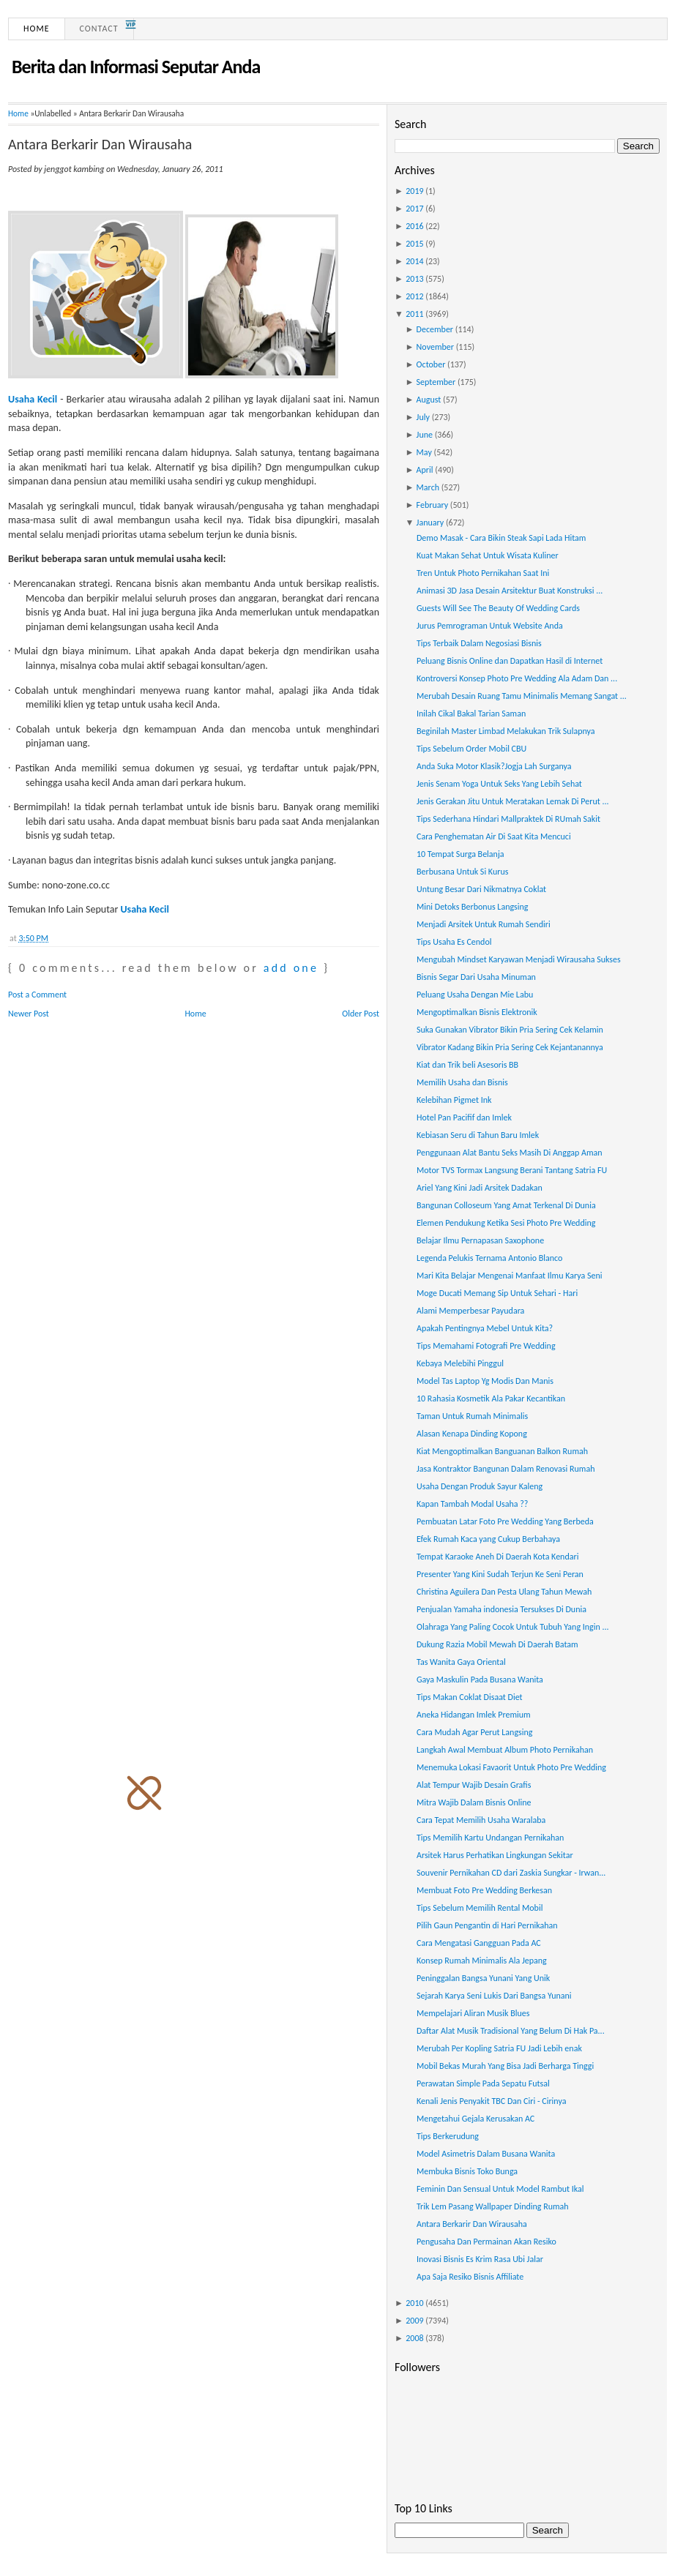 The image size is (675, 2576). What do you see at coordinates (144, 1793) in the screenshot?
I see `medication reminder disabled` at bounding box center [144, 1793].